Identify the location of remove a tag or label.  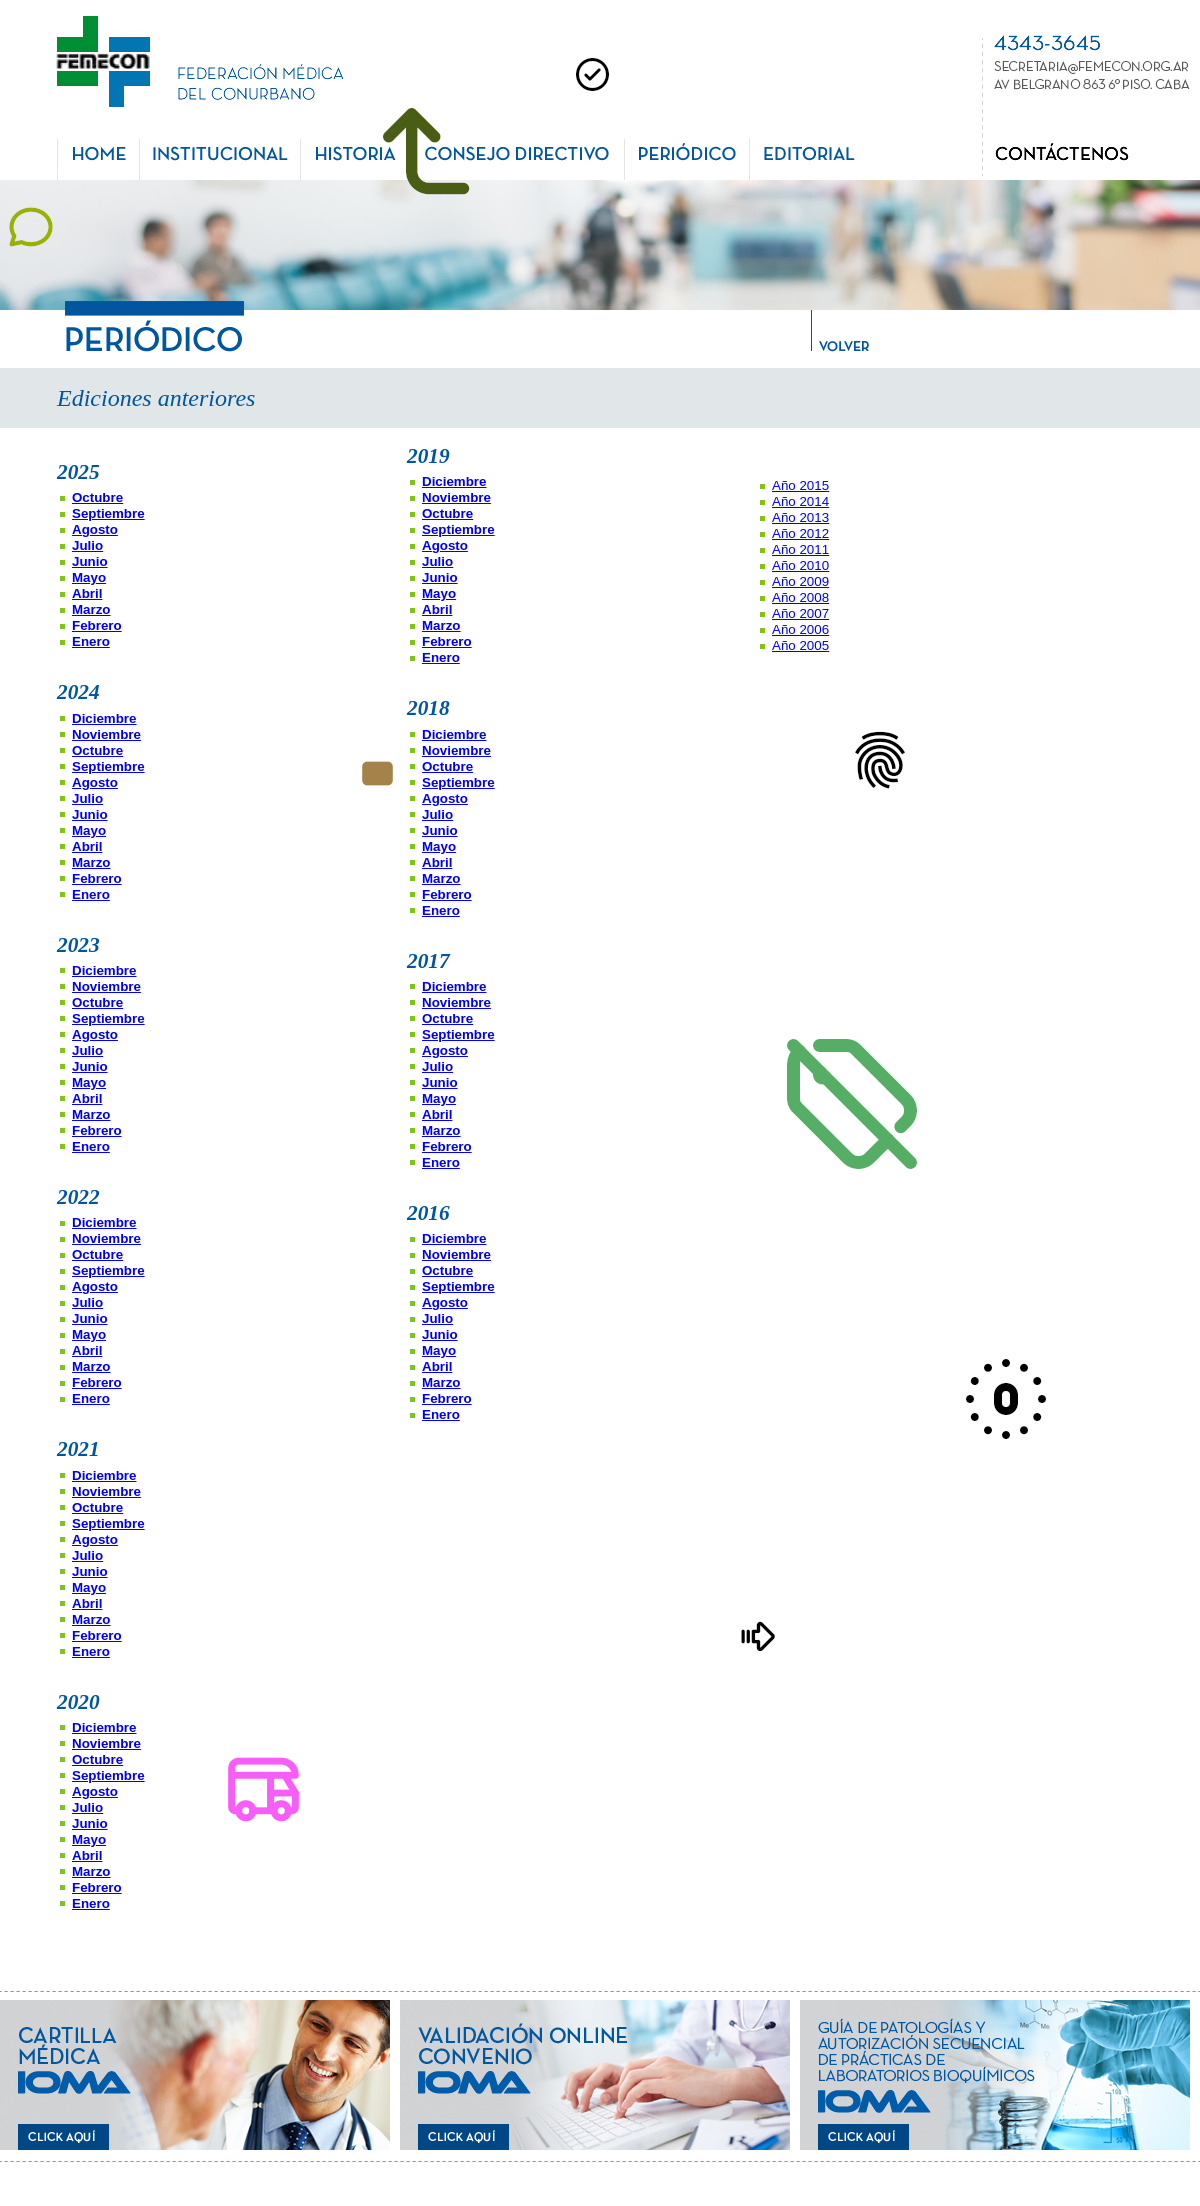
(852, 1104).